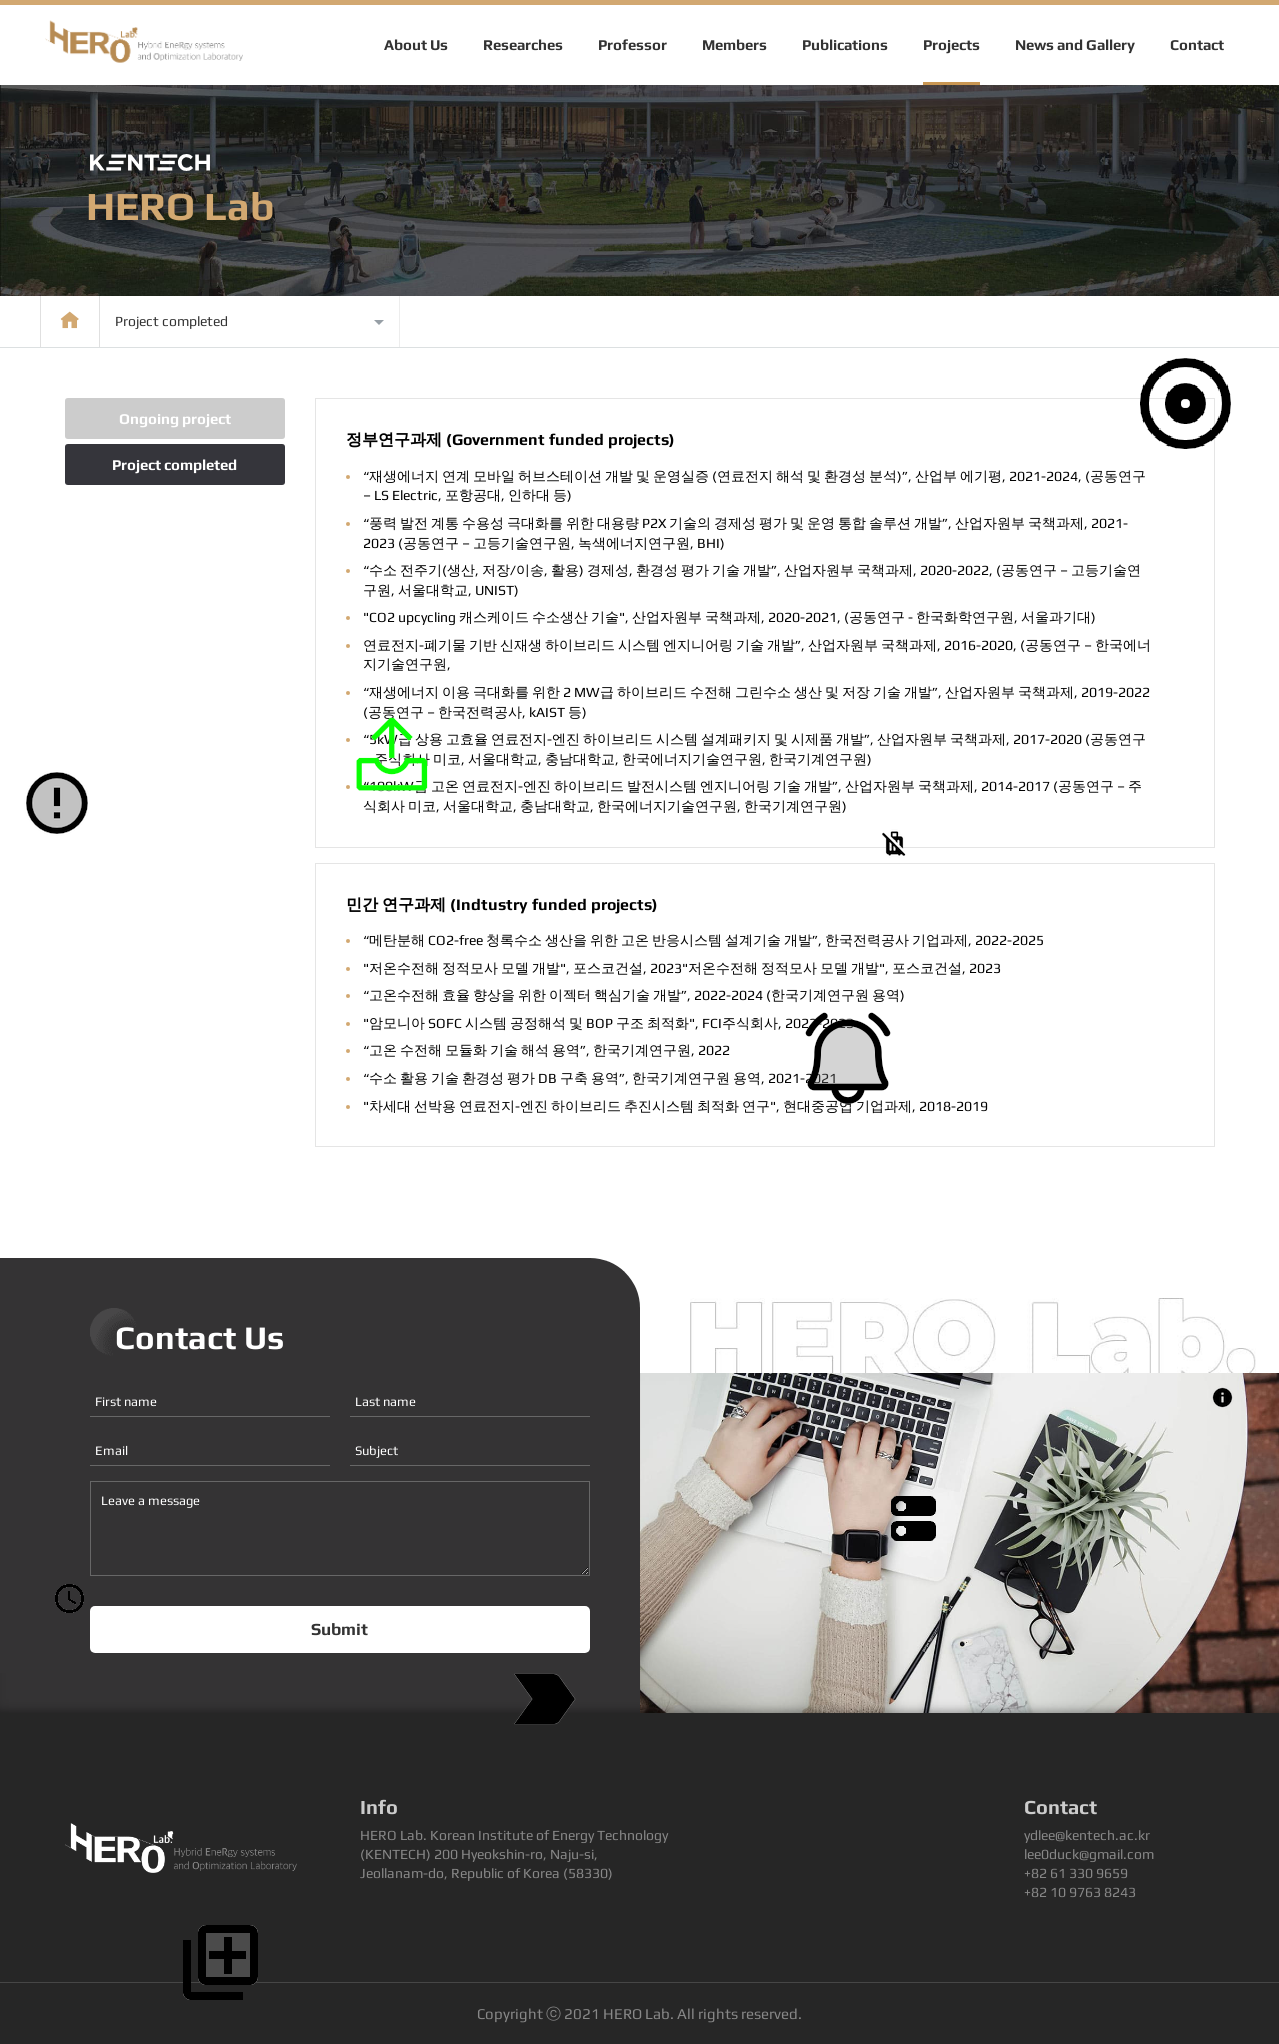 This screenshot has width=1279, height=2044. What do you see at coordinates (69, 1598) in the screenshot?
I see `save item to watch later` at bounding box center [69, 1598].